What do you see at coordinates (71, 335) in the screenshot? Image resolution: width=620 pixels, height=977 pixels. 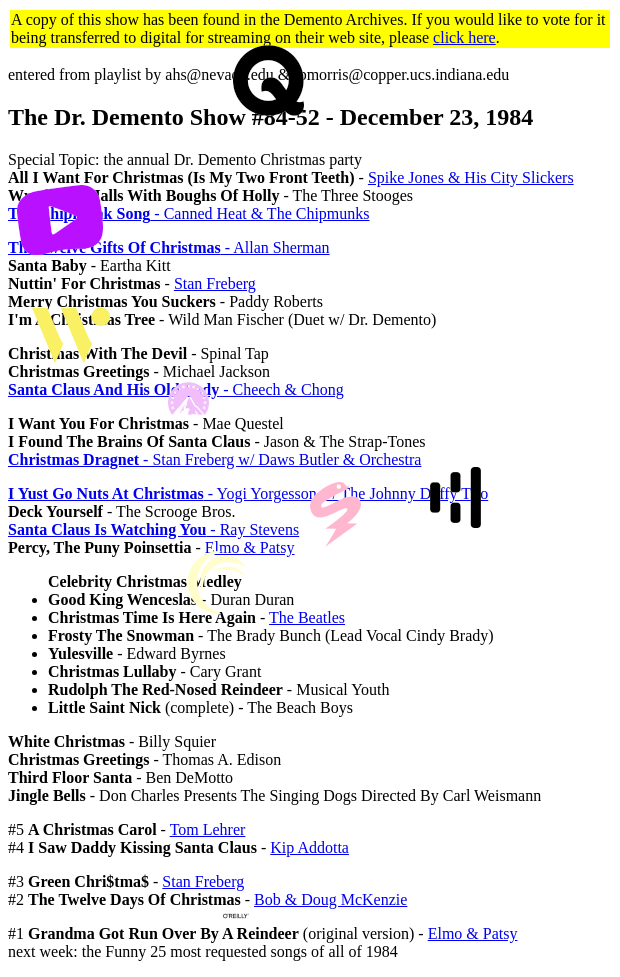 I see `open the Wantedly app` at bounding box center [71, 335].